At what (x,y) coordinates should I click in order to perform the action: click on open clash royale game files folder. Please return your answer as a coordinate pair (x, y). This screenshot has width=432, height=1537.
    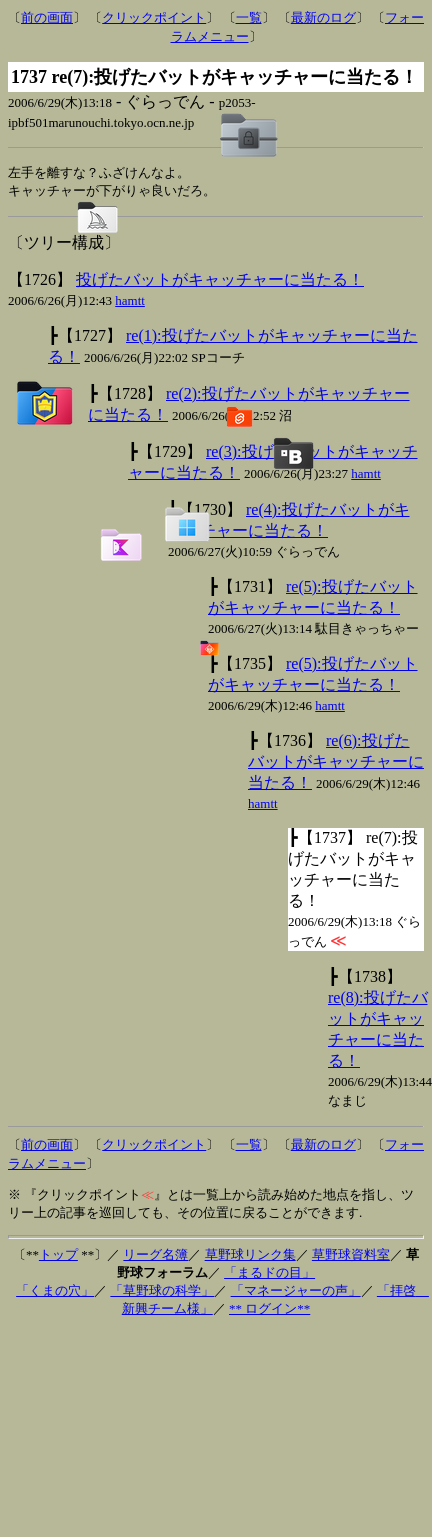
    Looking at the image, I should click on (44, 404).